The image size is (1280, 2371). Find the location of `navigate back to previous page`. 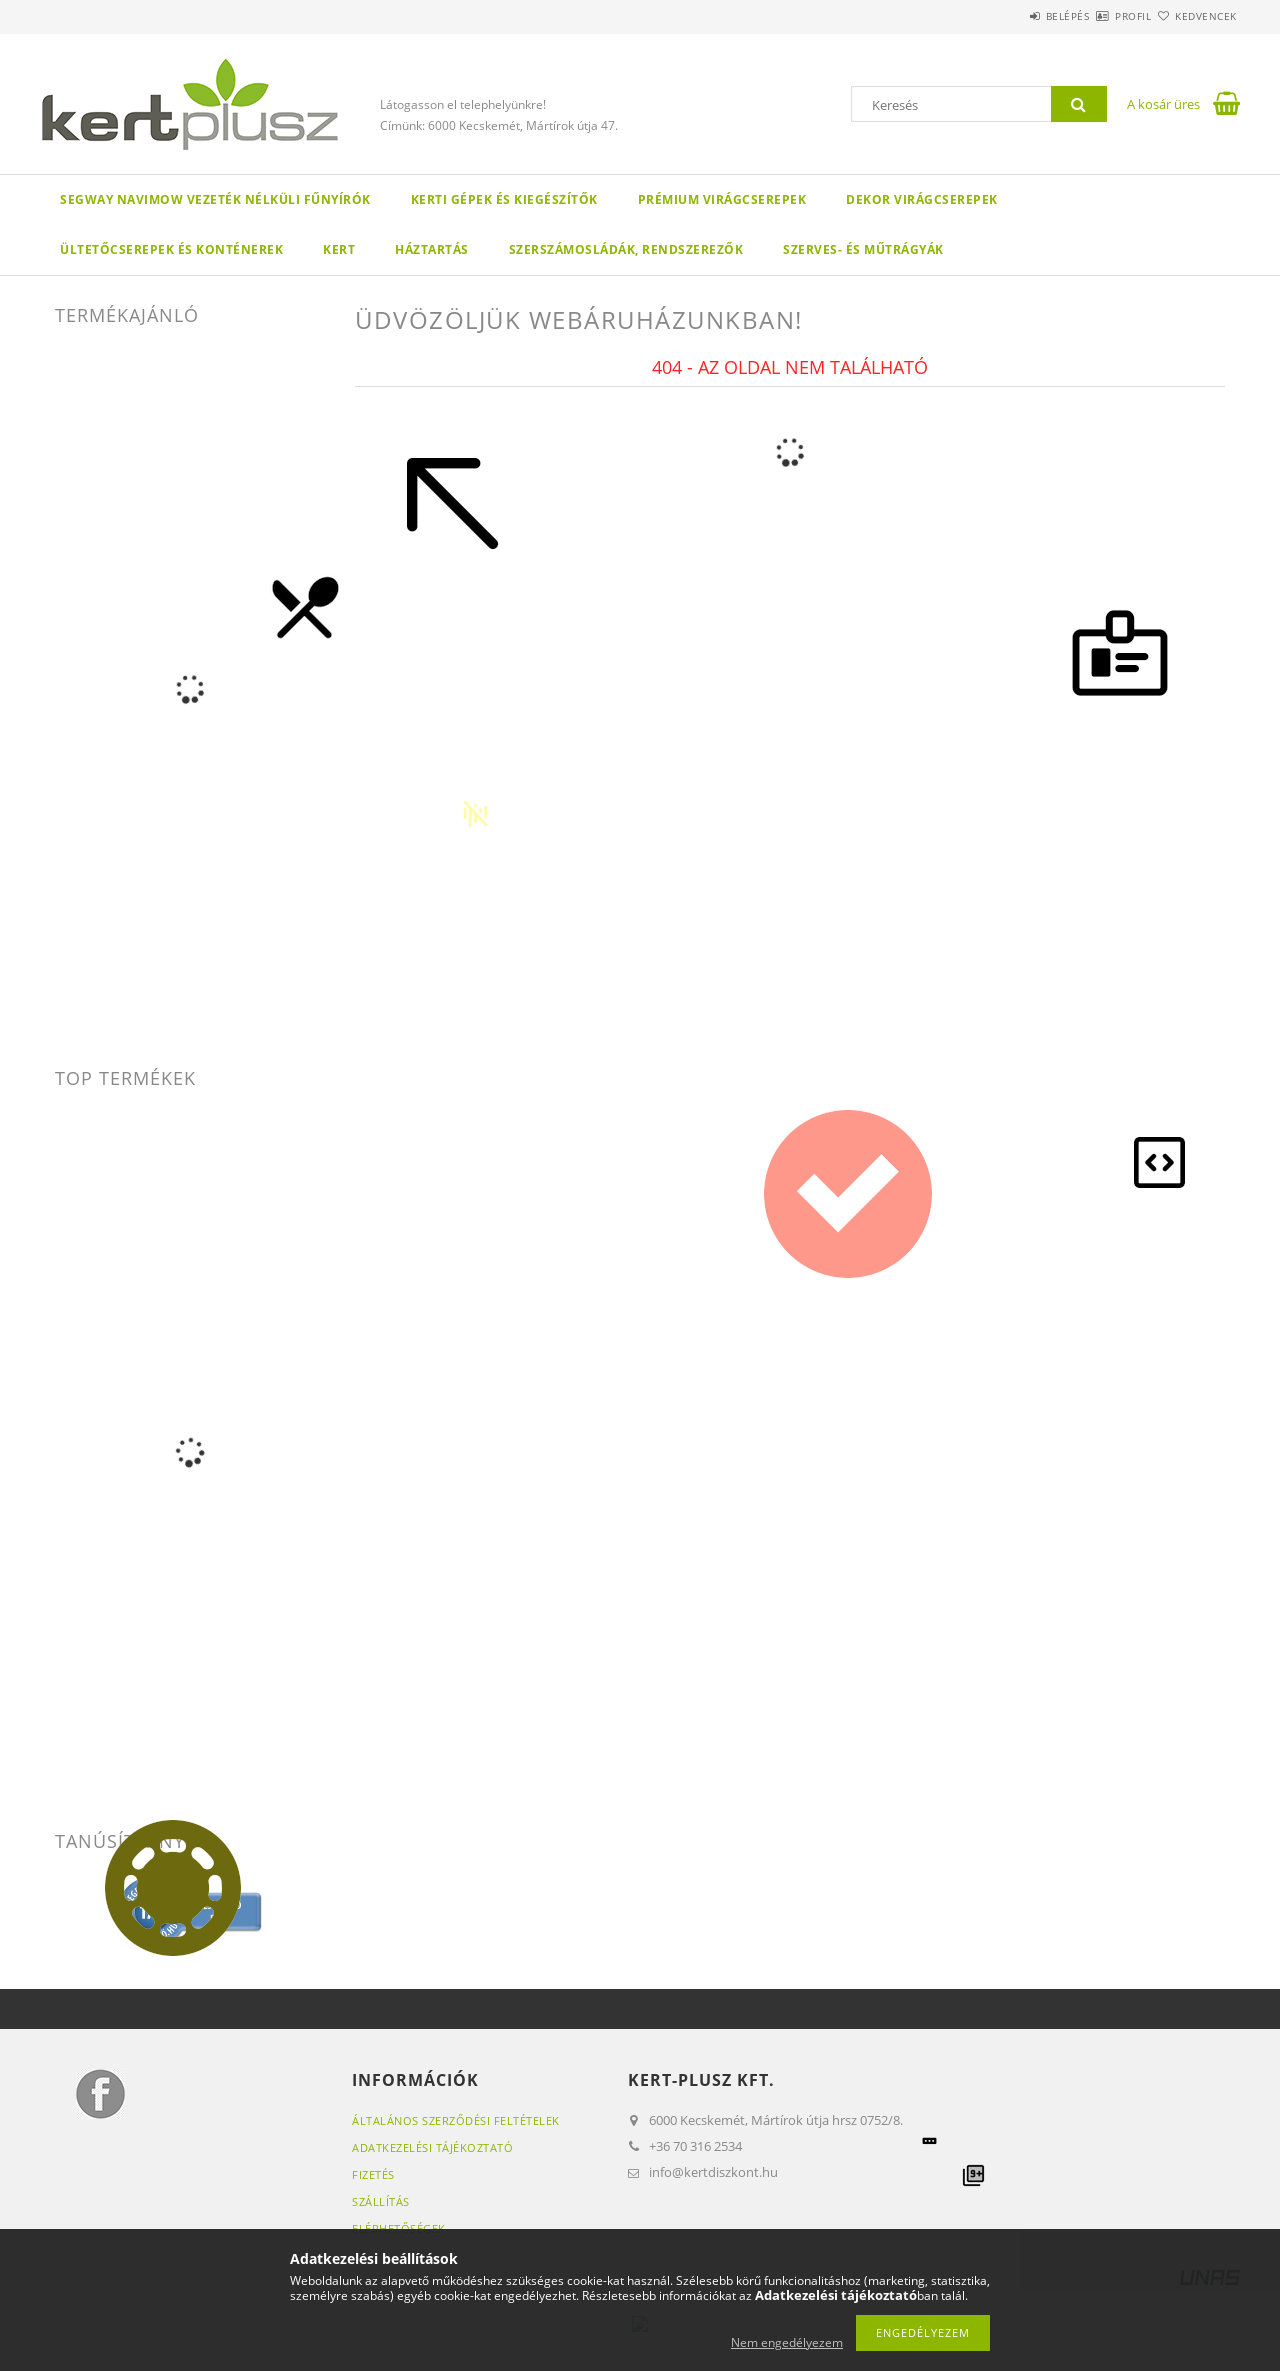

navigate back to previous page is located at coordinates (456, 507).